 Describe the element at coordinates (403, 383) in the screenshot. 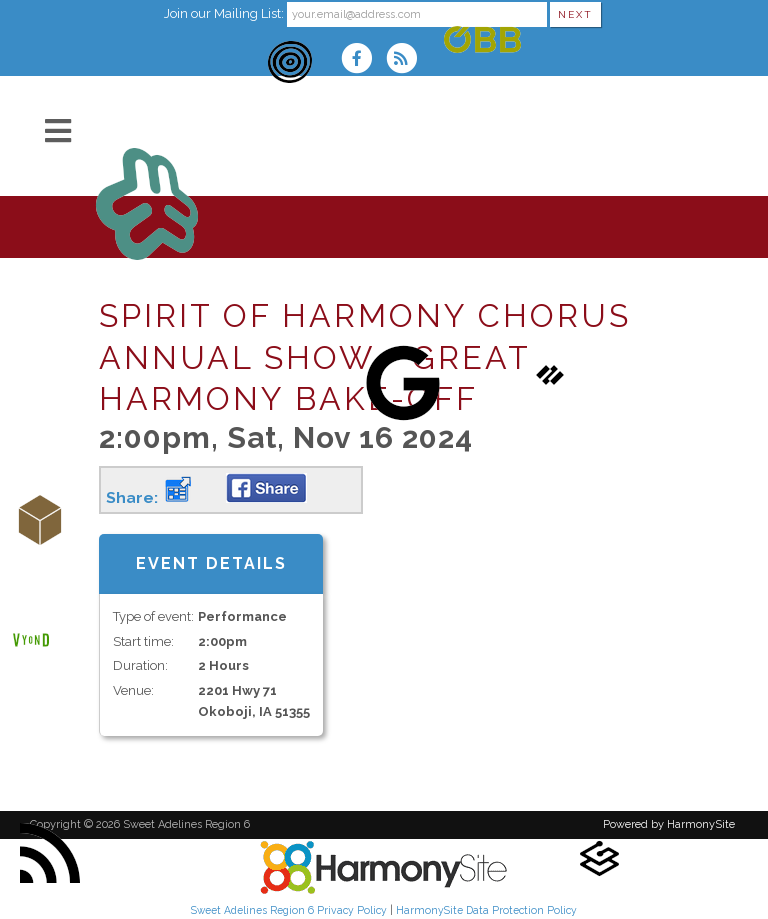

I see `sign in with Google` at that location.